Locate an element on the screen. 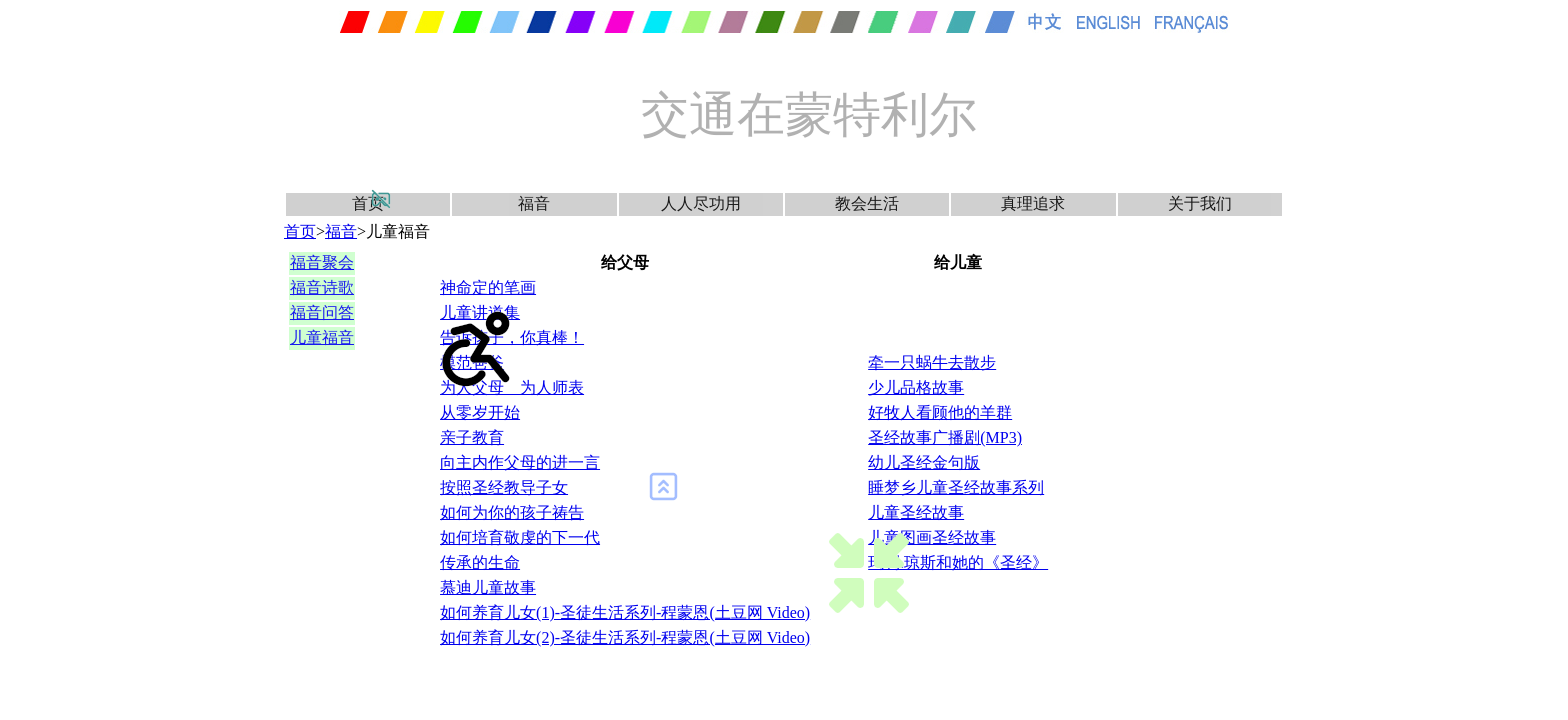  scroll to top of page is located at coordinates (663, 486).